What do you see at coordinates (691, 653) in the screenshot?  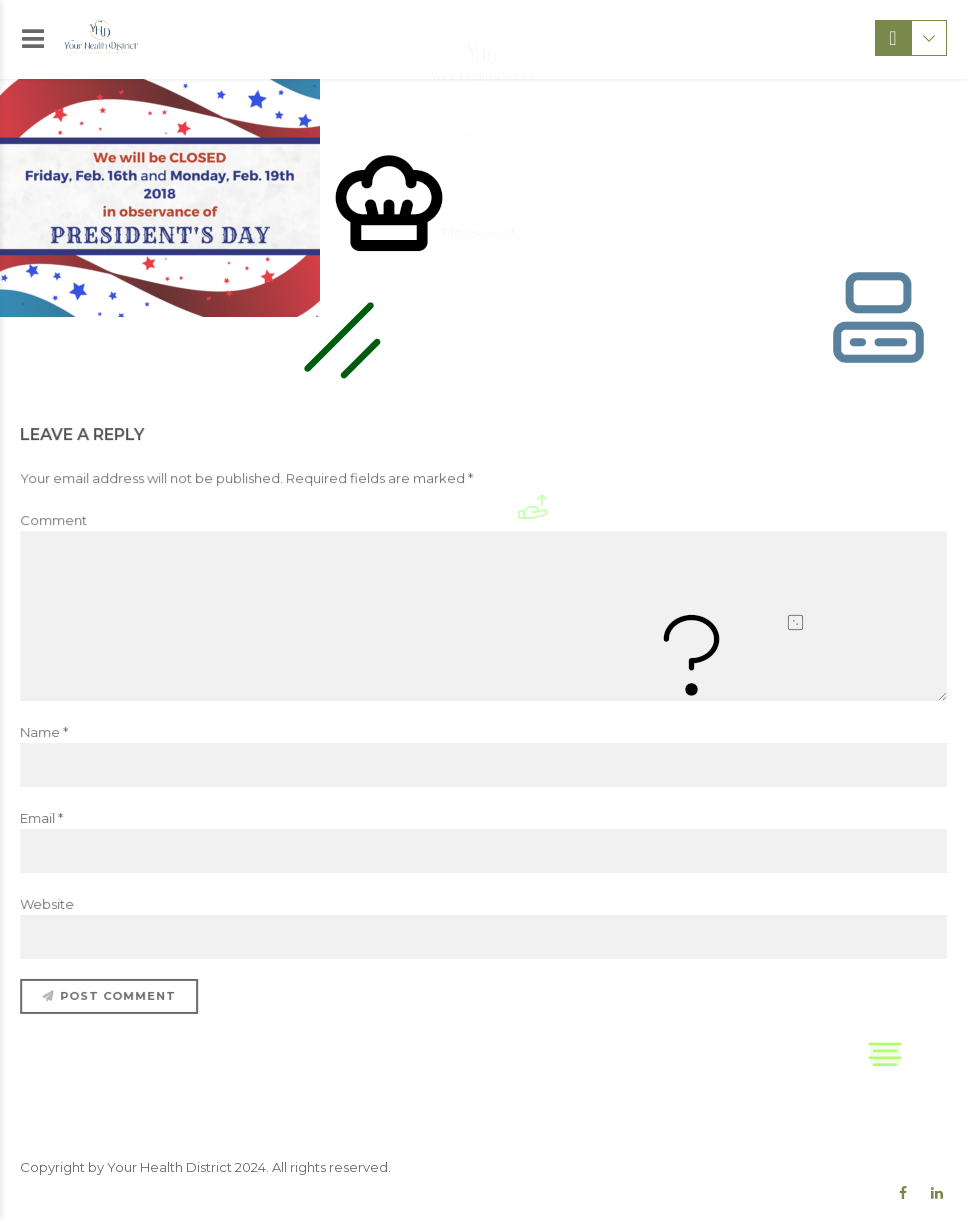 I see `access help or support` at bounding box center [691, 653].